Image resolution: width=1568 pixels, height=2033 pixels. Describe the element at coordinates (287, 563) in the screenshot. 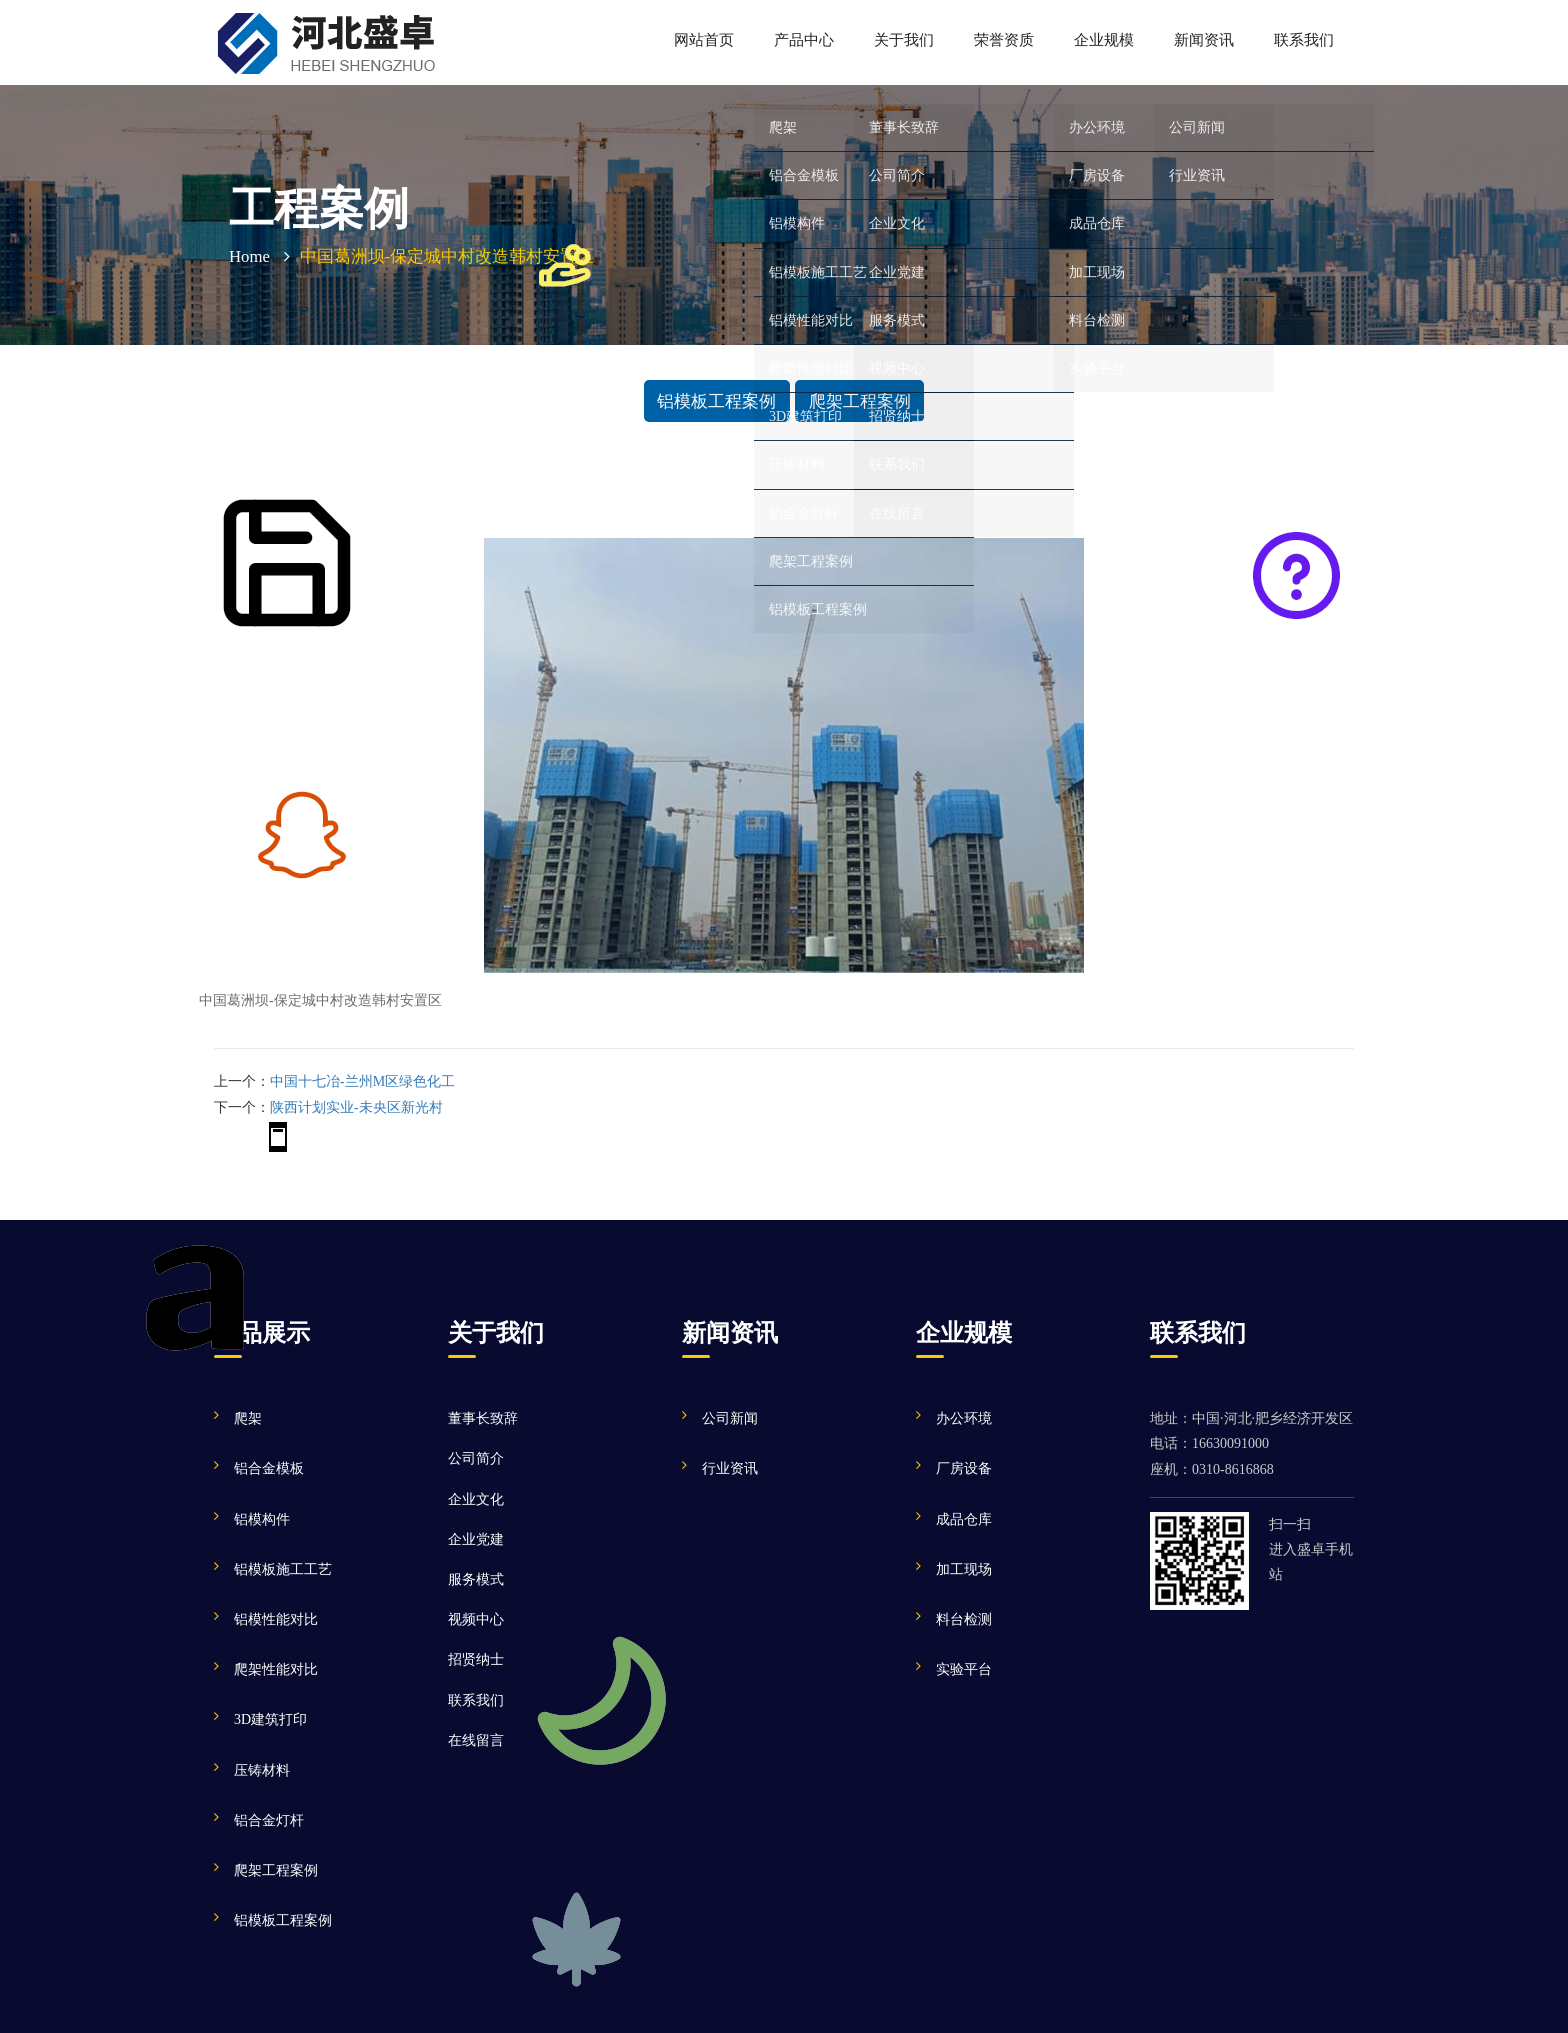

I see `save current file or document` at that location.